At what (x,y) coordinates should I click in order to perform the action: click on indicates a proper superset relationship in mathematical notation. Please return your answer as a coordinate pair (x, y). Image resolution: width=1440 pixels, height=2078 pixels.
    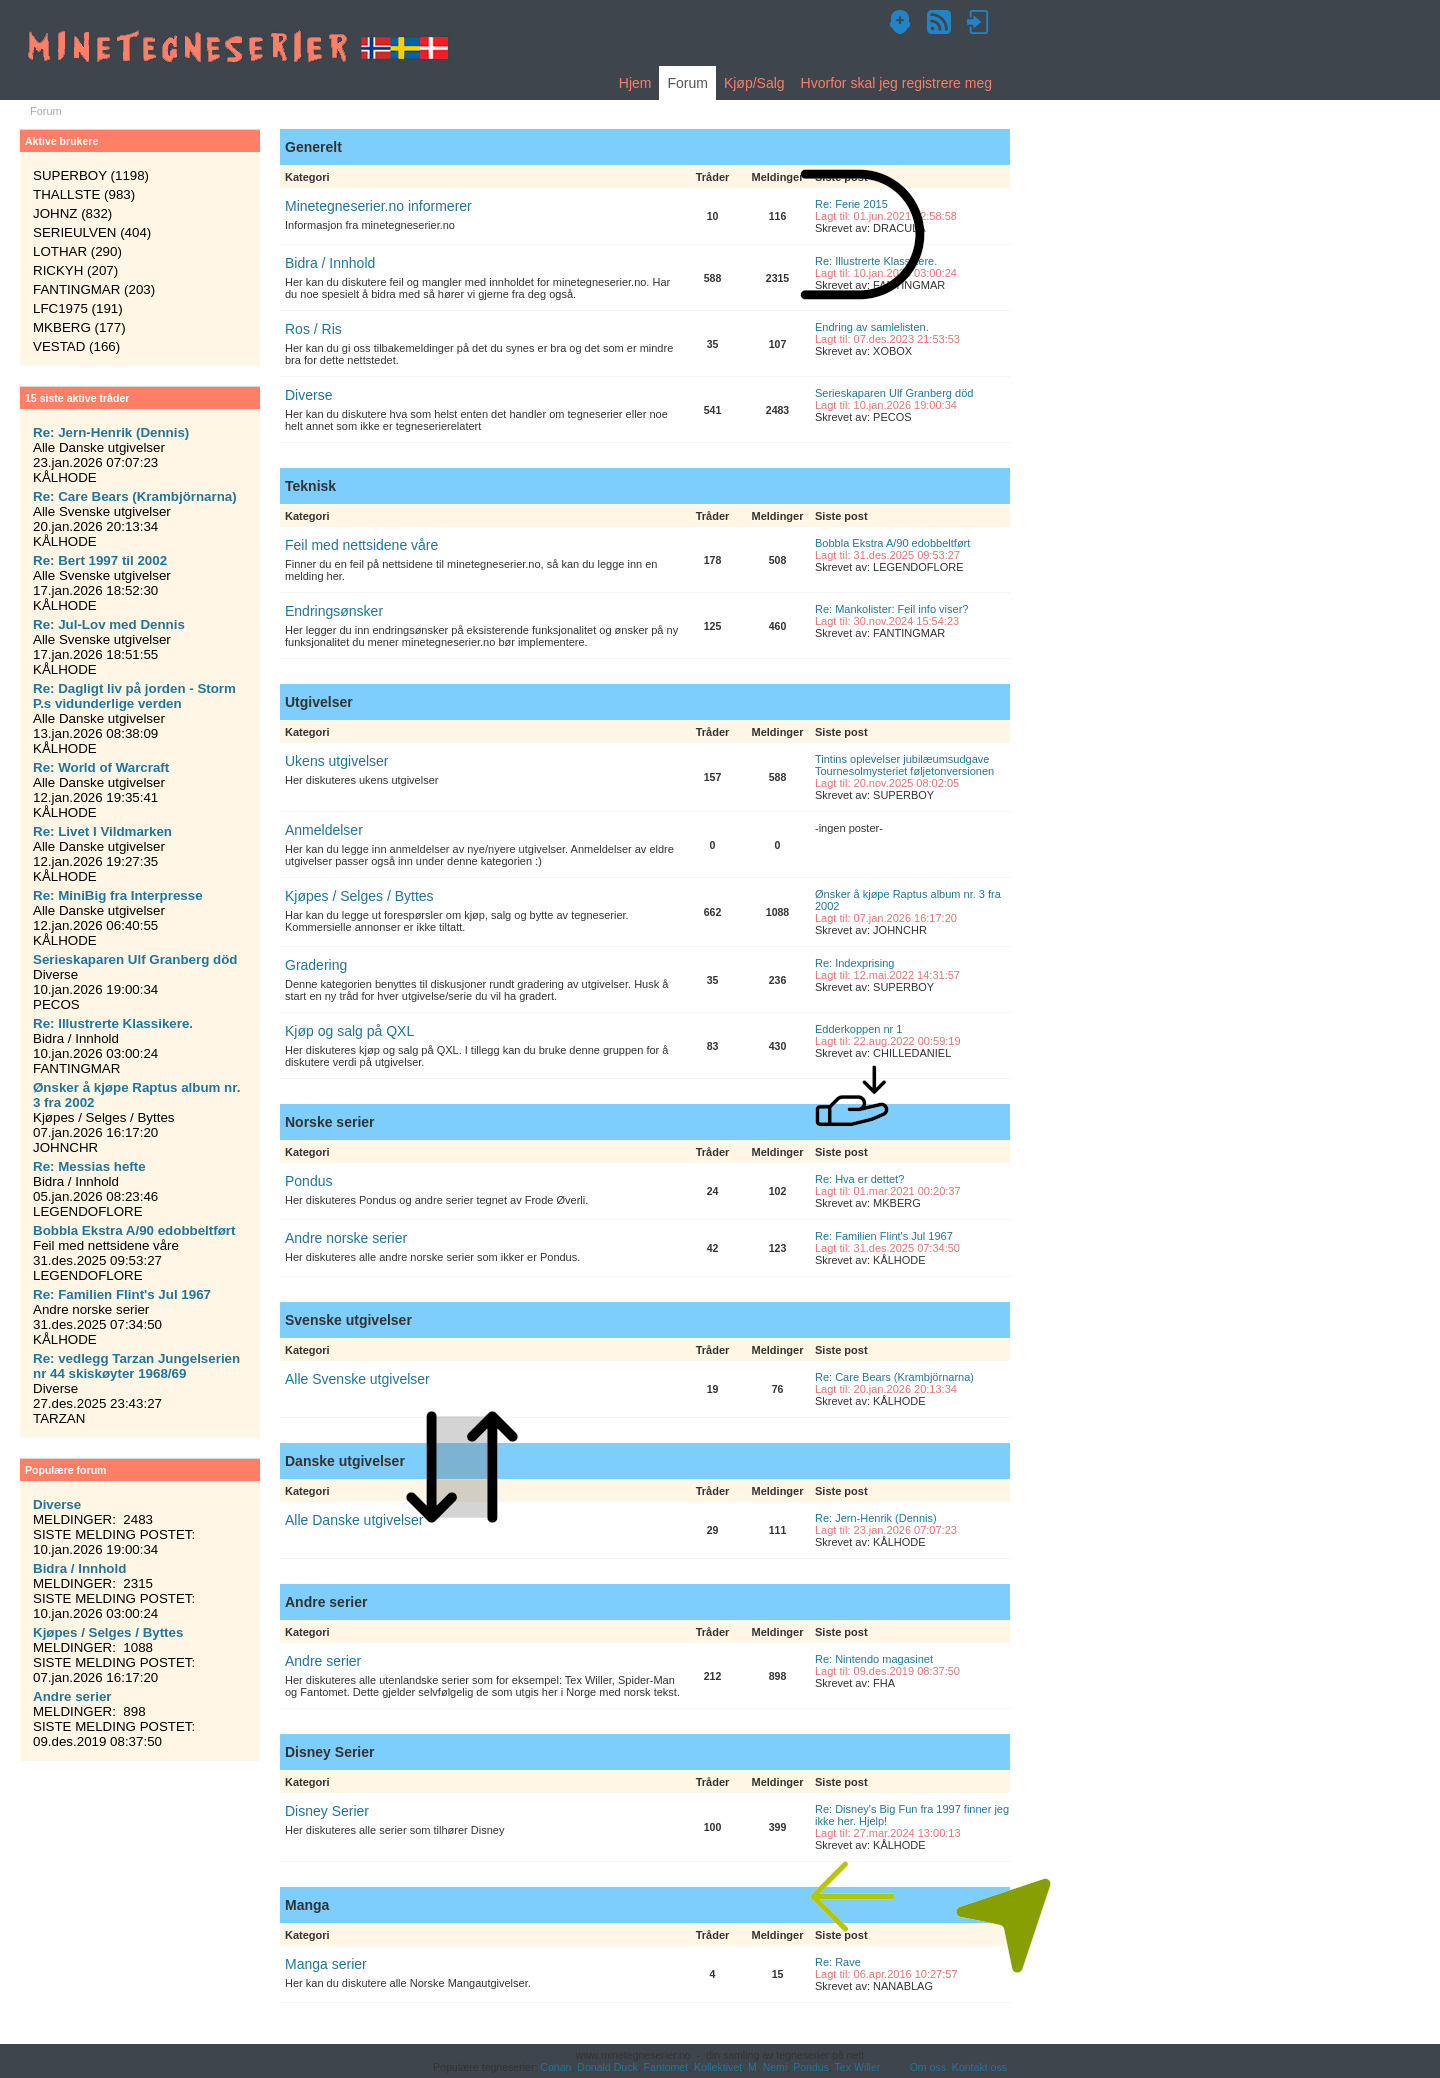
    Looking at the image, I should click on (853, 234).